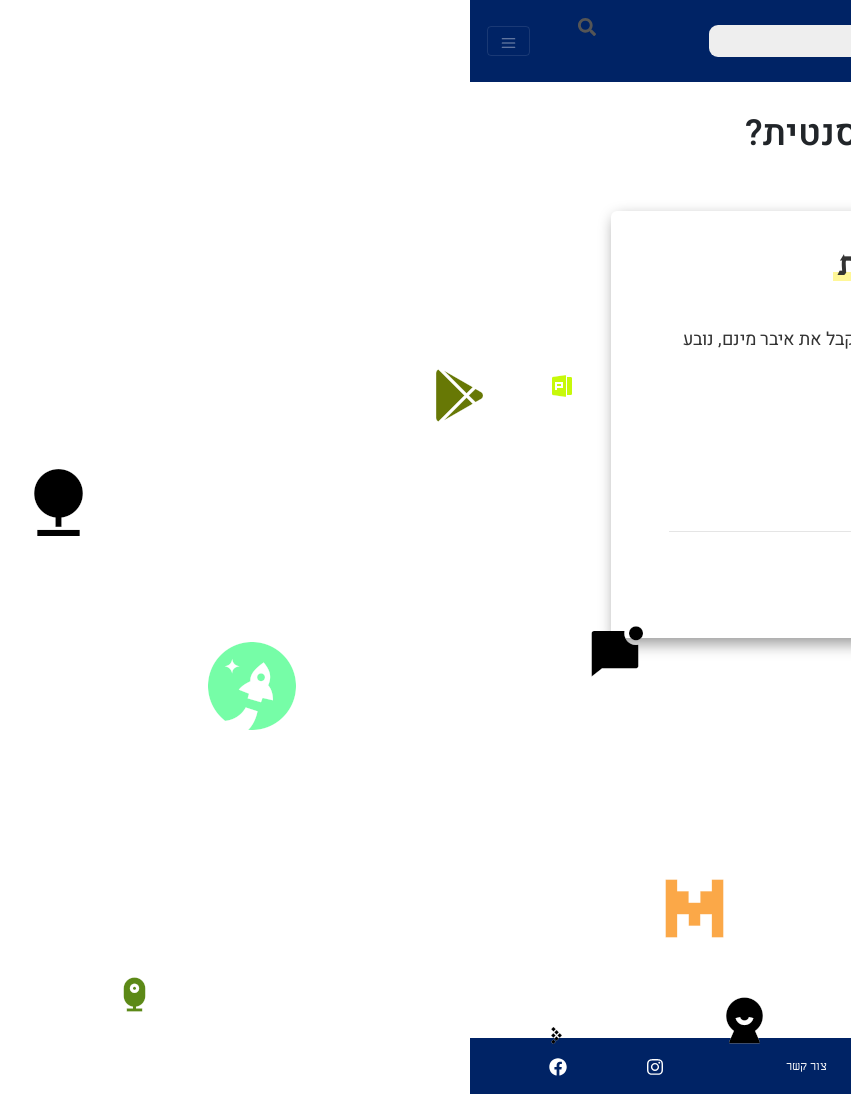  Describe the element at coordinates (134, 994) in the screenshot. I see `enable webcam or video camera` at that location.